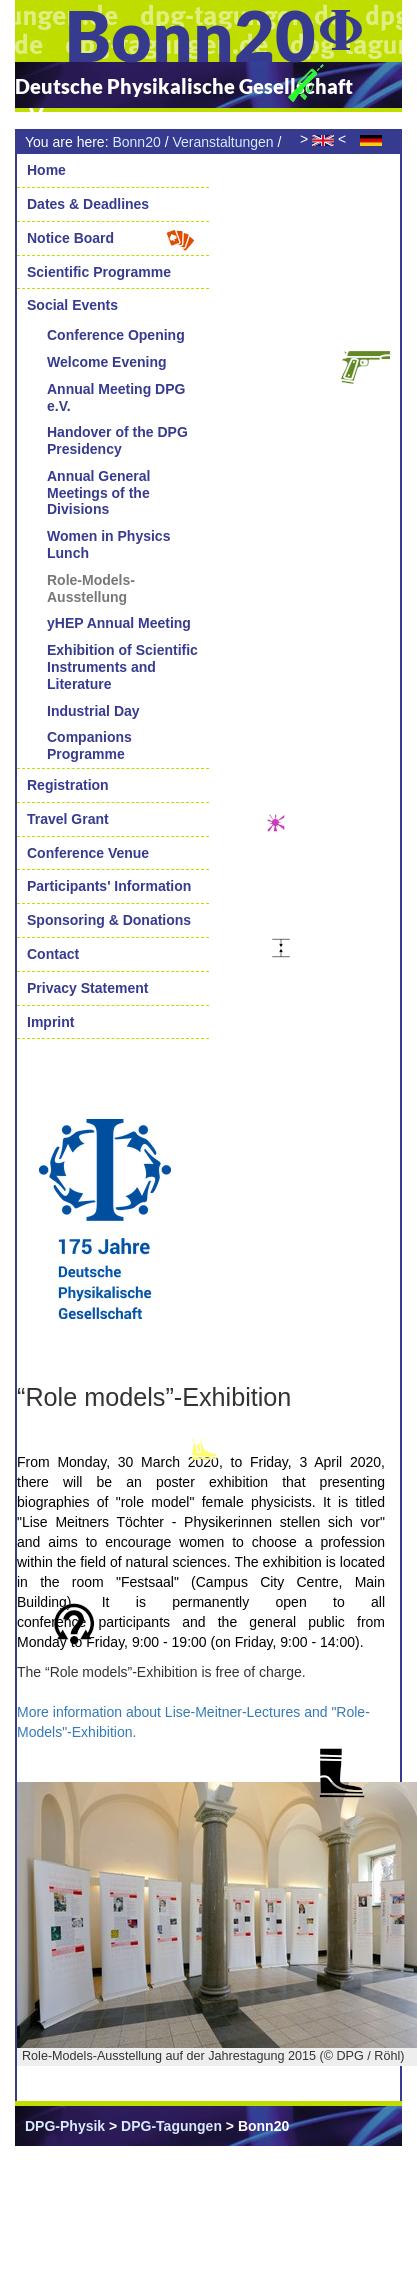 The image size is (417, 2270). What do you see at coordinates (74, 1624) in the screenshot?
I see `indicates unknown or uncertain status` at bounding box center [74, 1624].